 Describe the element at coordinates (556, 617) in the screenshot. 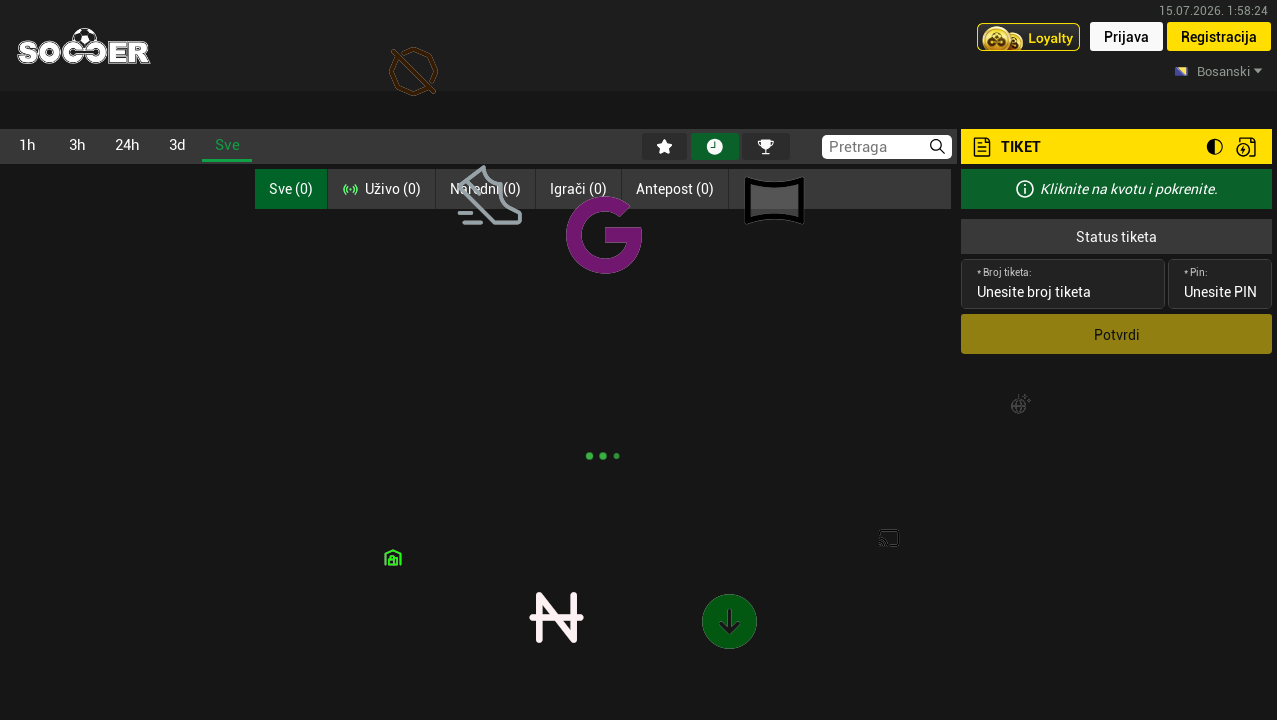

I see `nigerian naira currency symbol` at that location.